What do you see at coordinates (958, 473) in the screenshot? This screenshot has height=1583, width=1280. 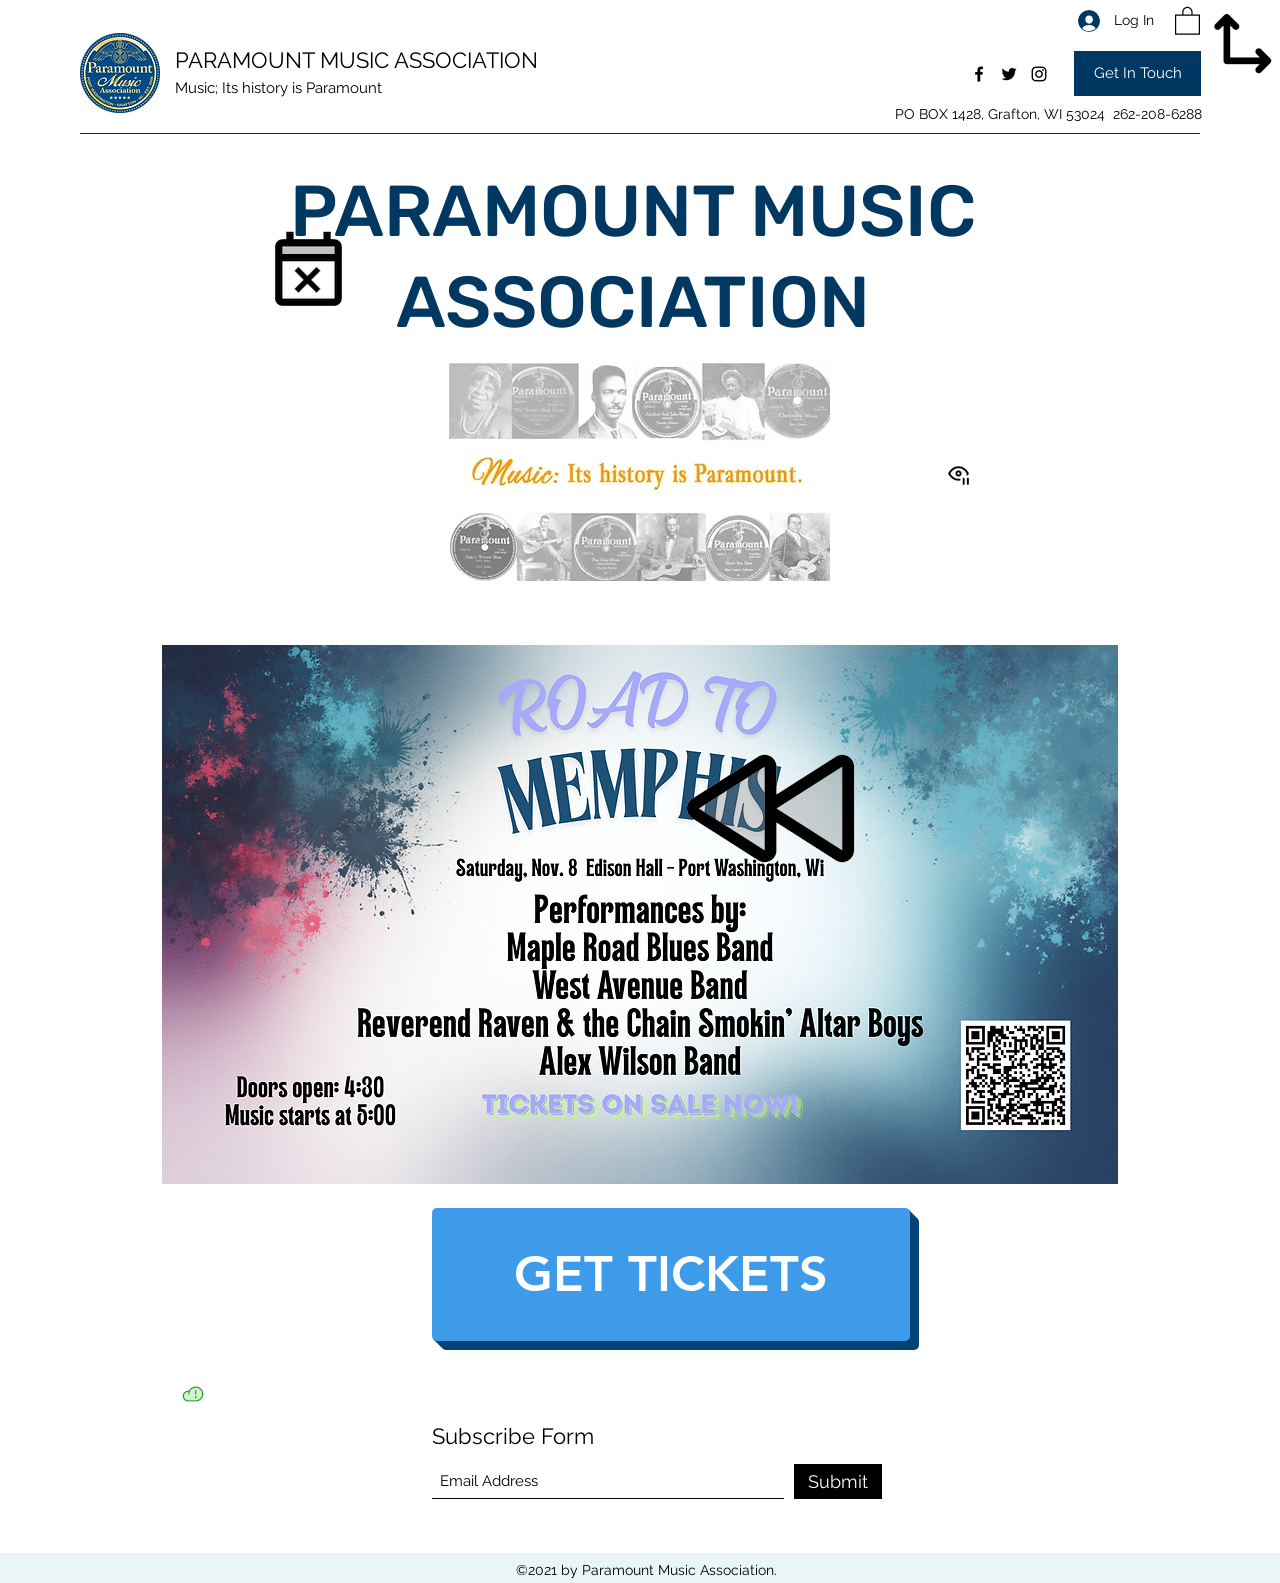 I see `pause visibility or viewing mode` at bounding box center [958, 473].